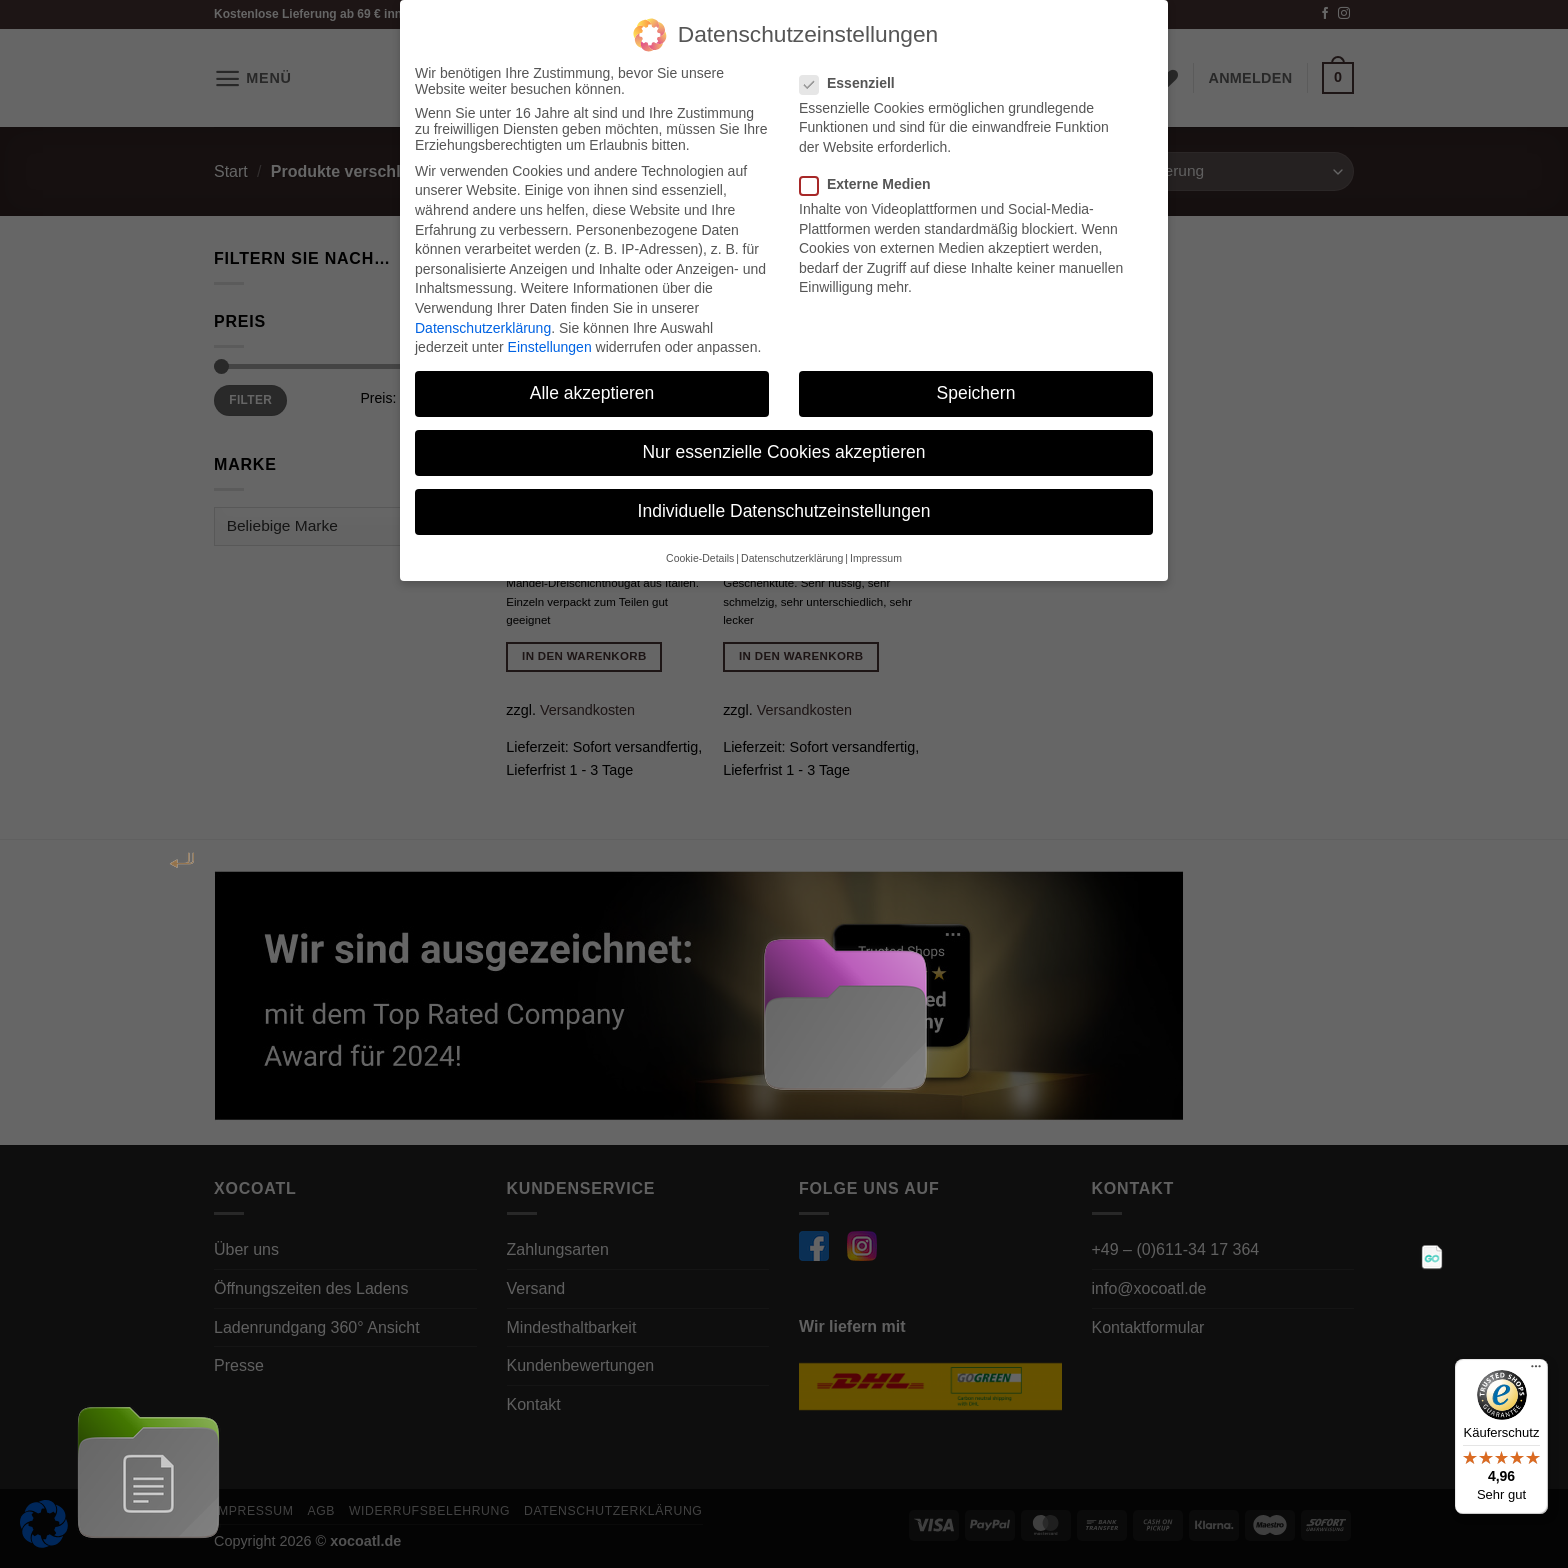  I want to click on reply to all recipients of an email, so click(181, 858).